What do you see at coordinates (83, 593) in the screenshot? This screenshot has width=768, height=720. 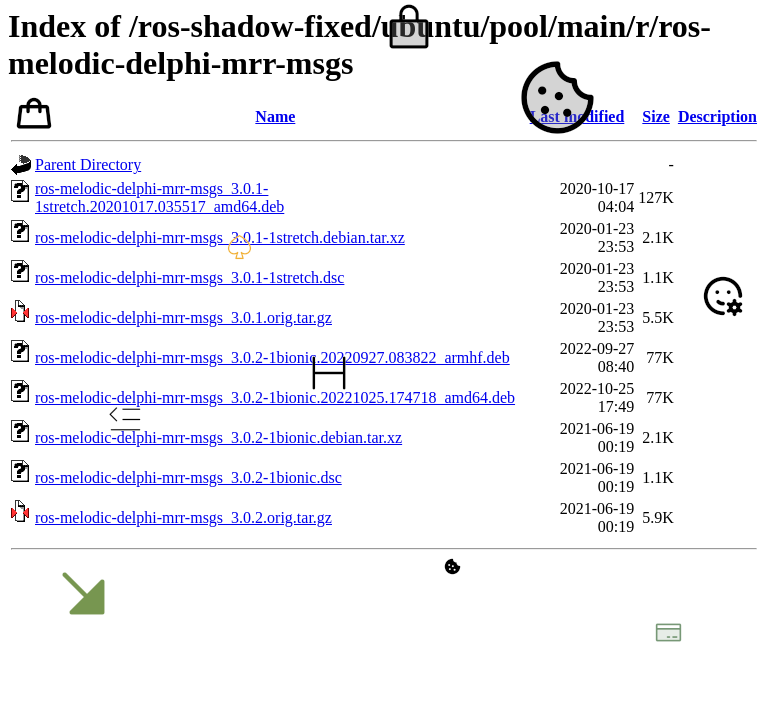 I see `navigate to the bottom-right corner` at bounding box center [83, 593].